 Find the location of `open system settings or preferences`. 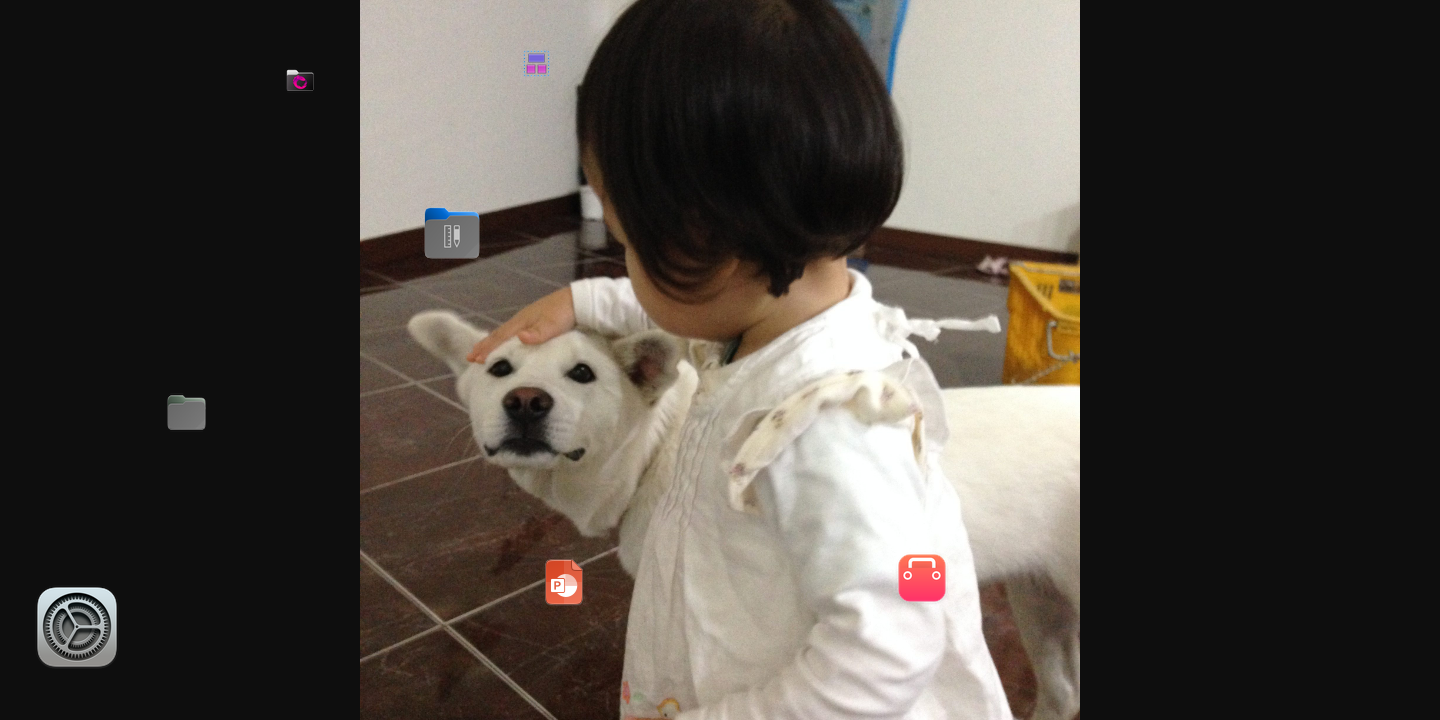

open system settings or preferences is located at coordinates (77, 627).